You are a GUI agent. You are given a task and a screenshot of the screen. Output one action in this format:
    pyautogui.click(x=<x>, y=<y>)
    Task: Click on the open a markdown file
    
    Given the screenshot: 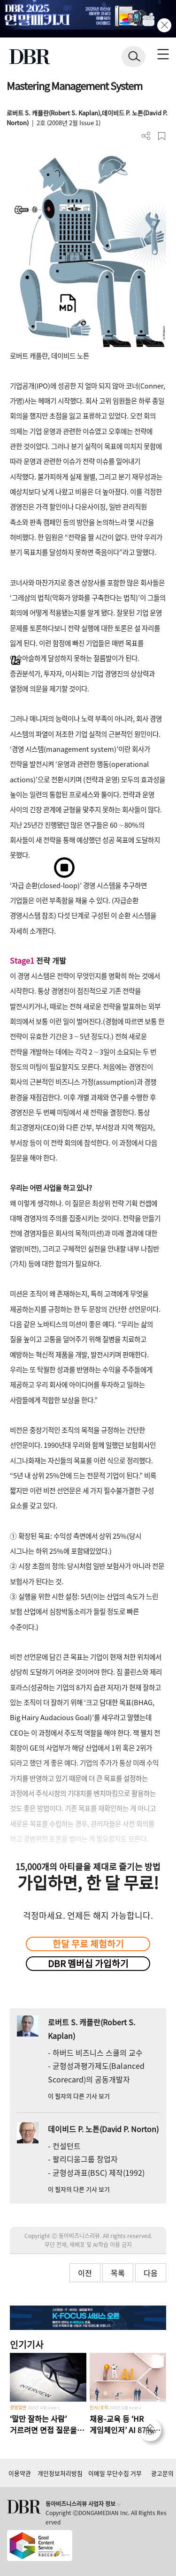 What is the action you would take?
    pyautogui.click(x=68, y=303)
    